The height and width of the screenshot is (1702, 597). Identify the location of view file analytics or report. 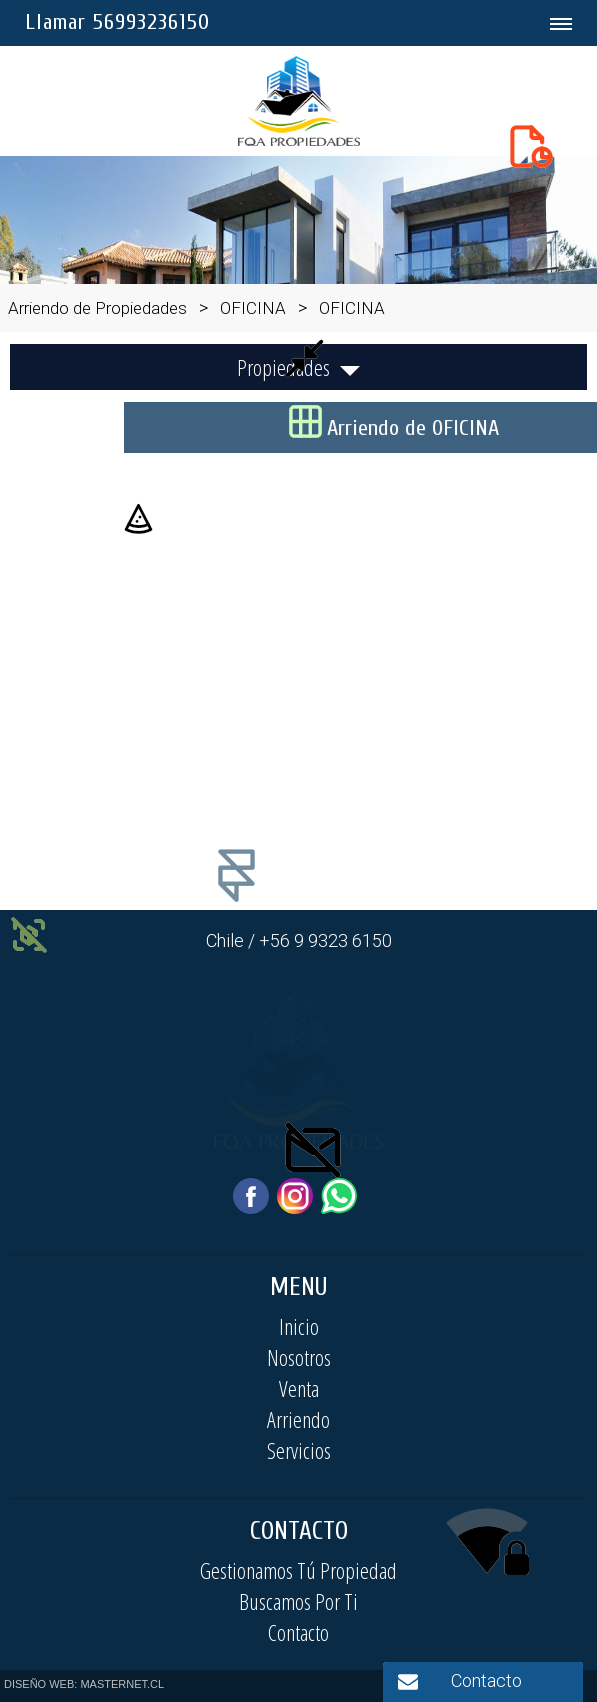
(531, 146).